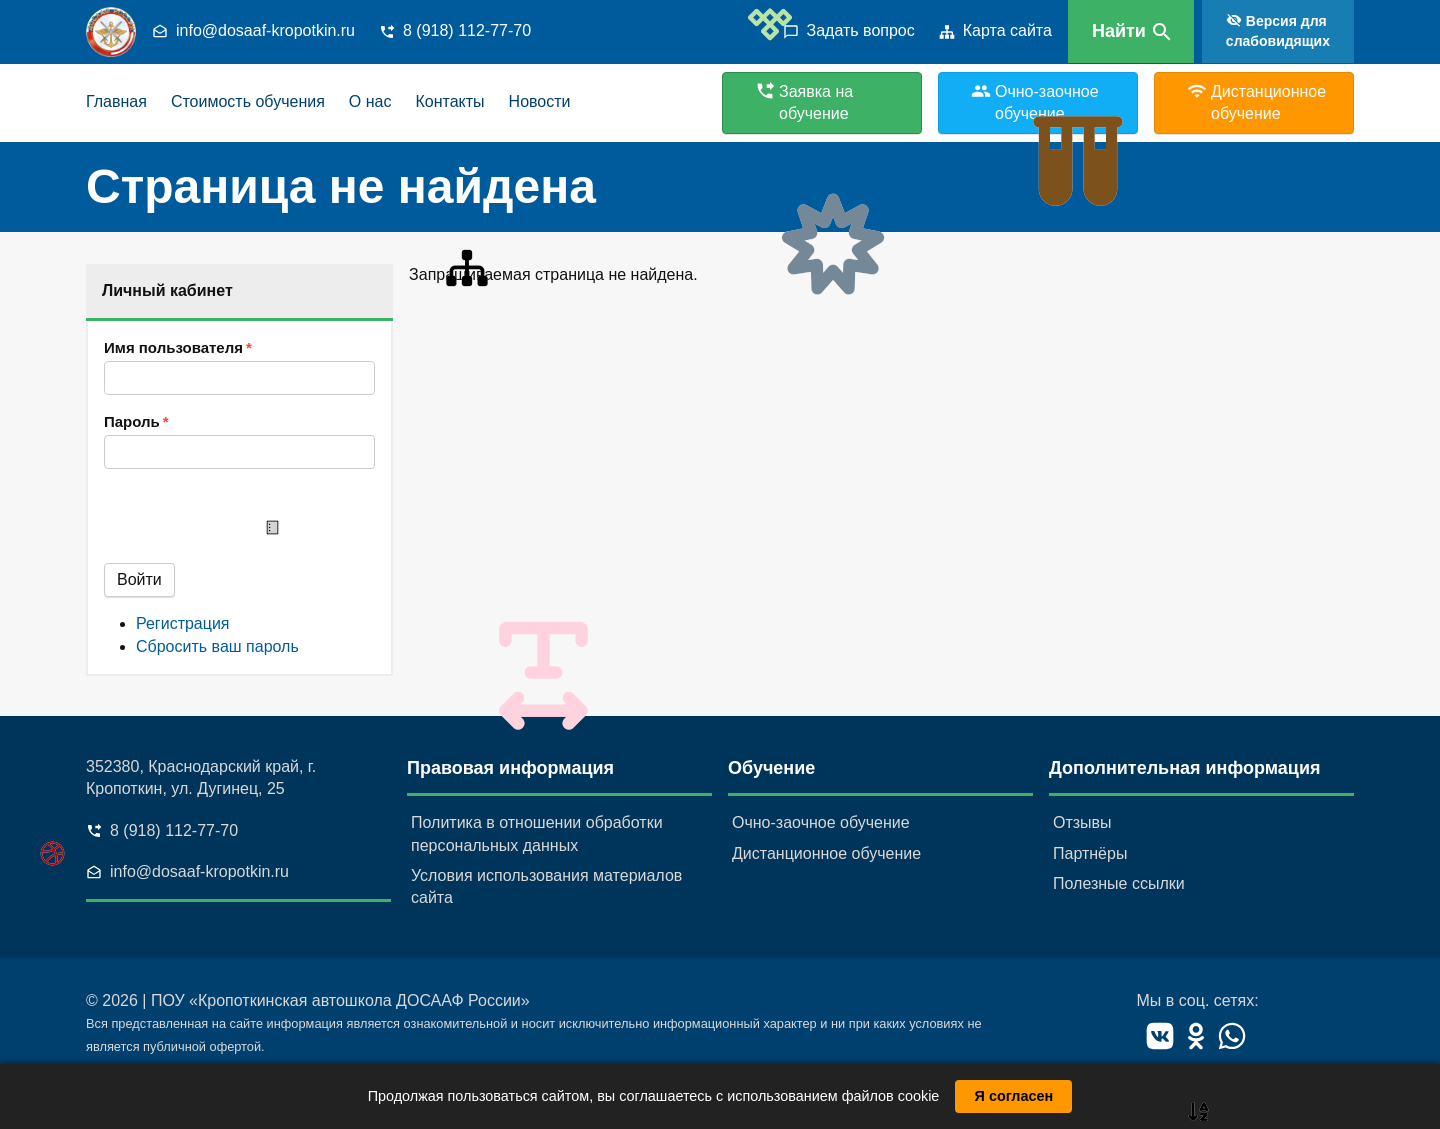 This screenshot has width=1440, height=1129. I want to click on represents the Bahá'í faith symbol, so click(833, 244).